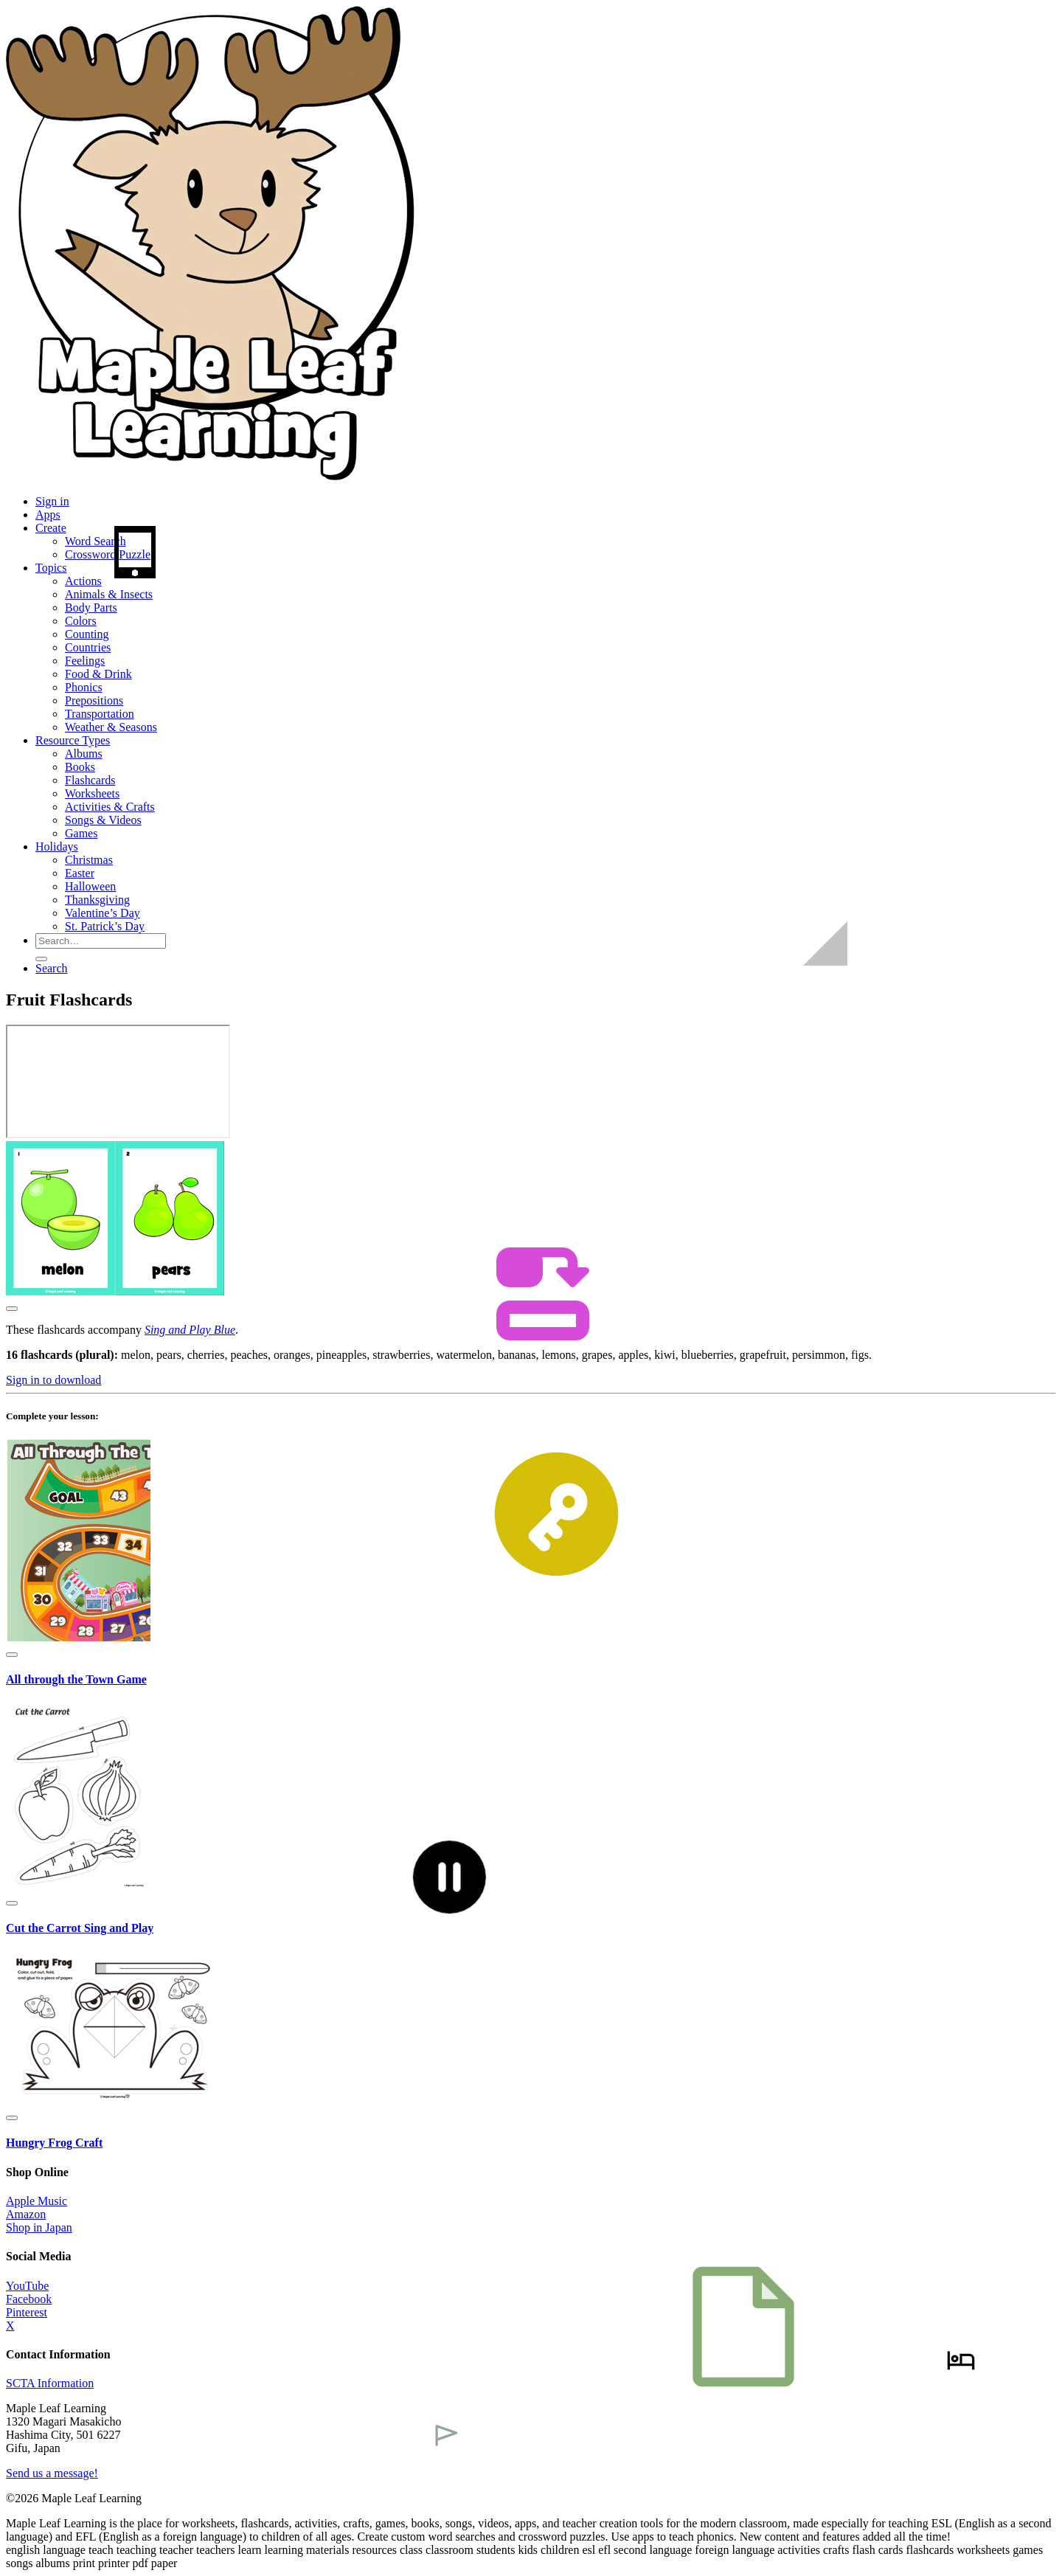 This screenshot has width=1062, height=2576. Describe the element at coordinates (961, 2360) in the screenshot. I see `find nearby hotels or lodging` at that location.